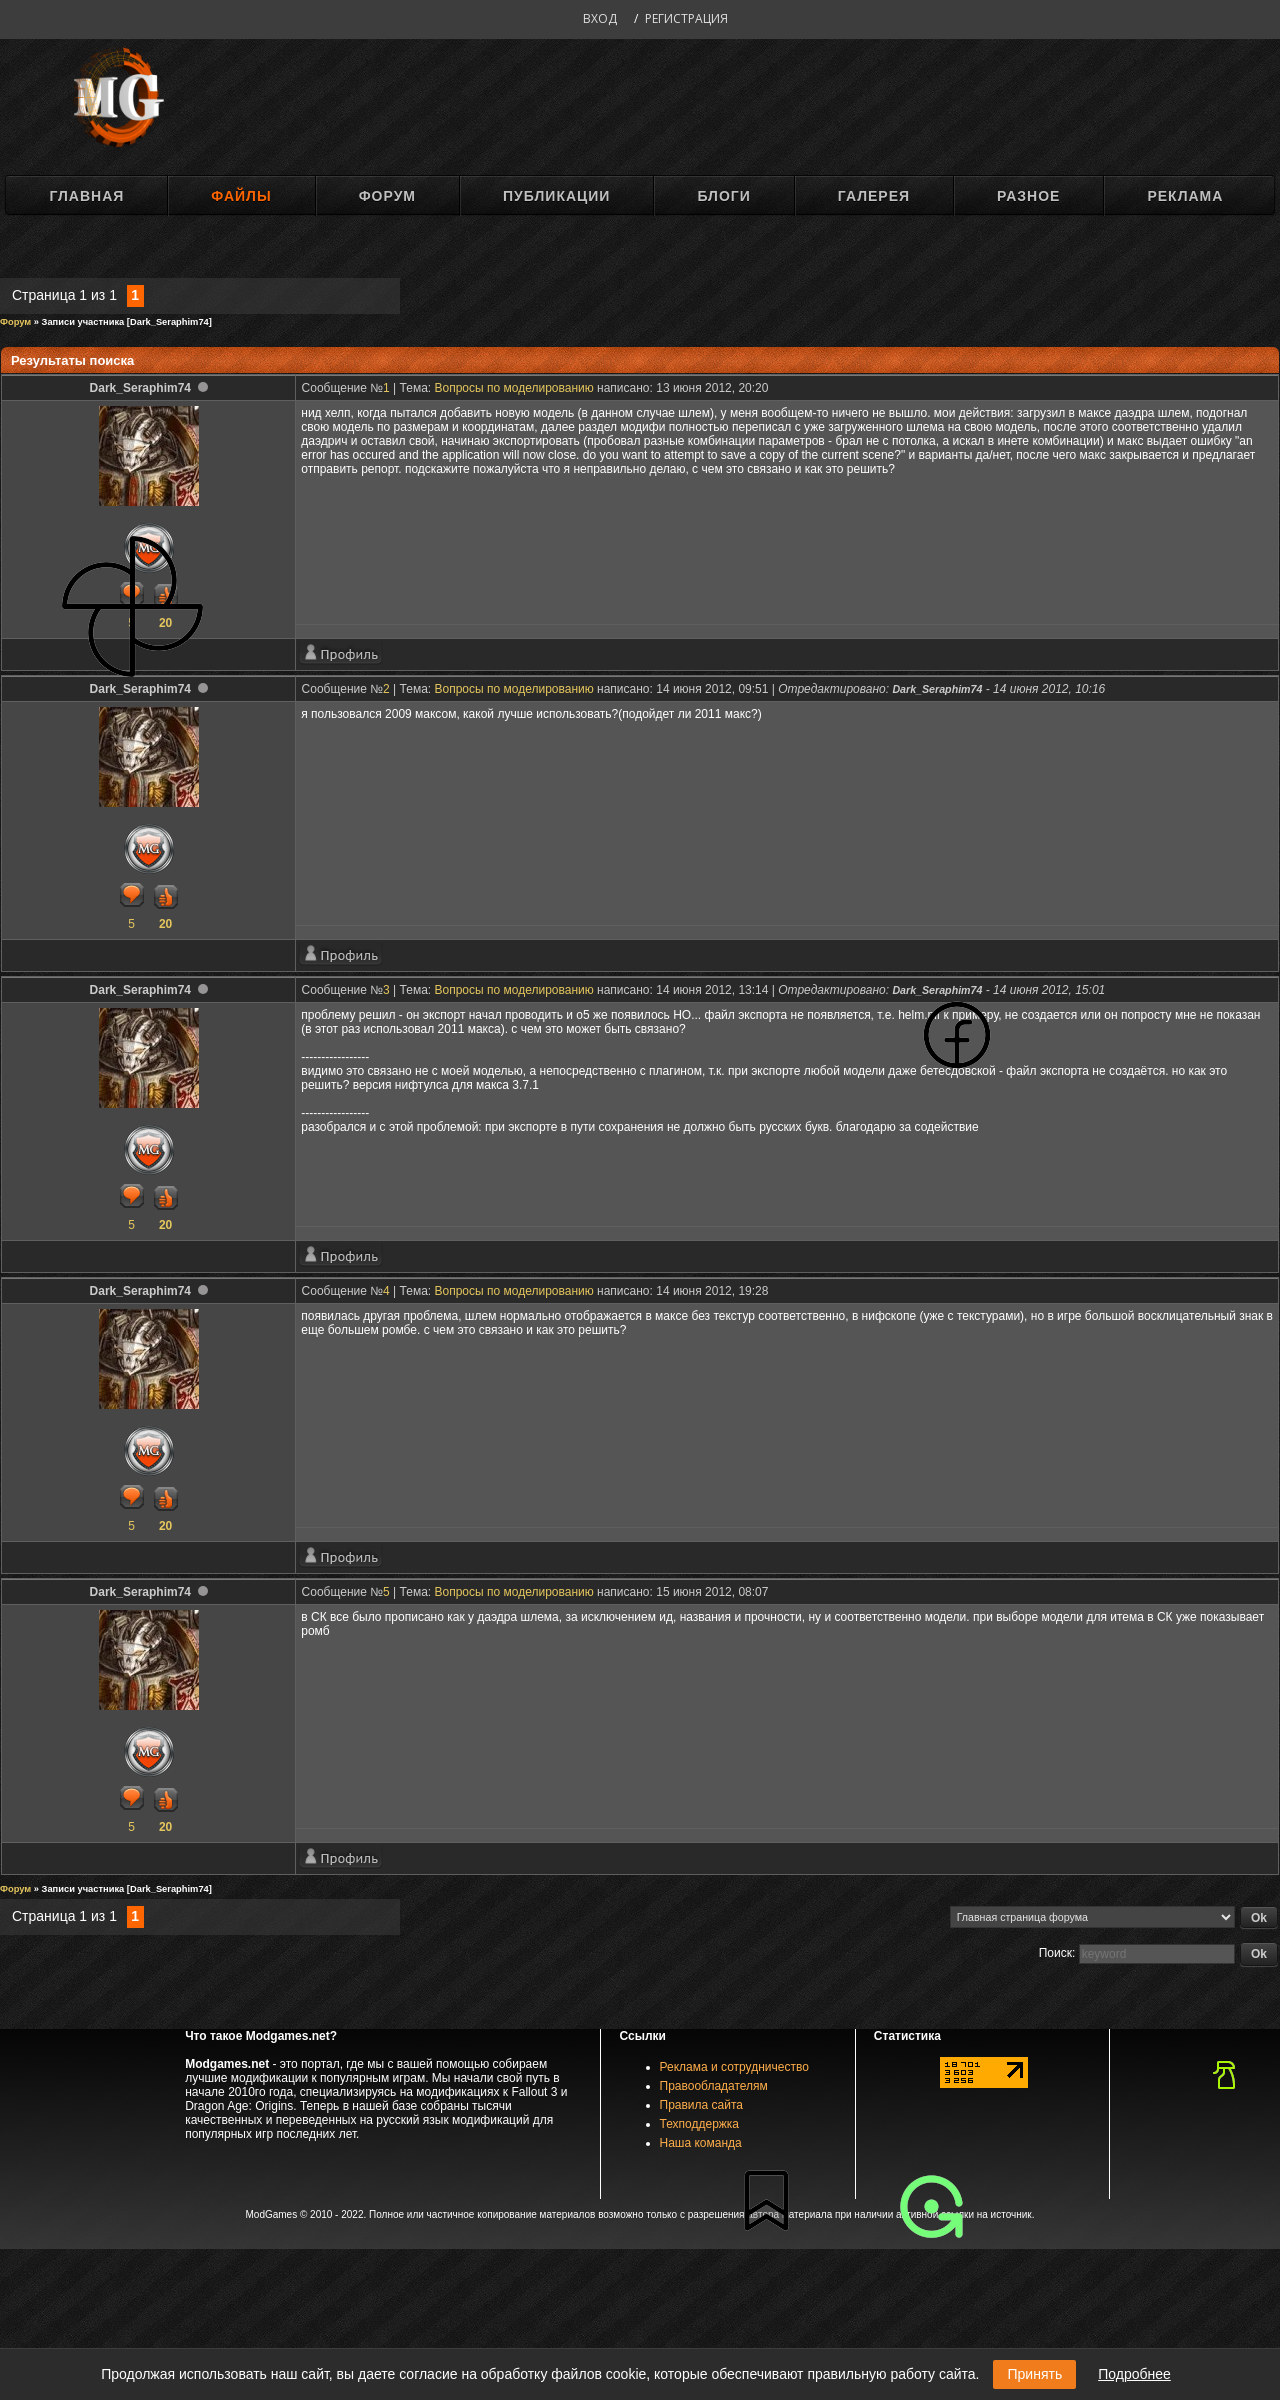  What do you see at coordinates (957, 1035) in the screenshot?
I see `link to Facebook profile or page` at bounding box center [957, 1035].